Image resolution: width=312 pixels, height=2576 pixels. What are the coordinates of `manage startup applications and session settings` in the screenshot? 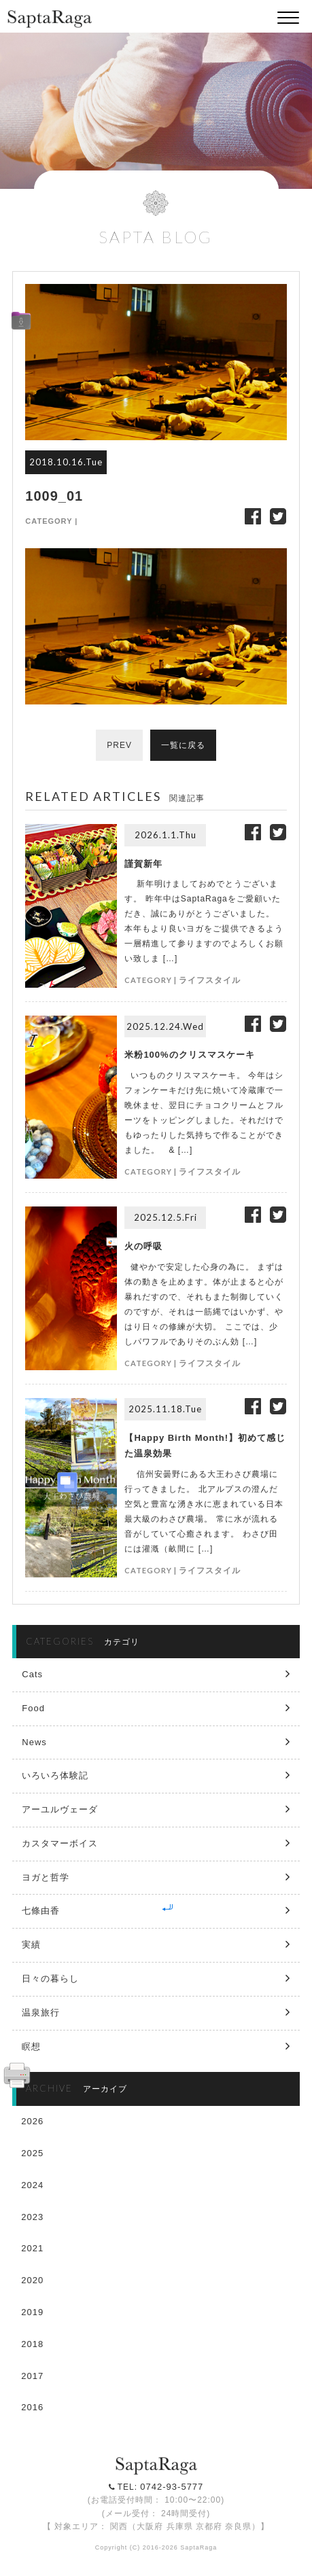 It's located at (67, 1482).